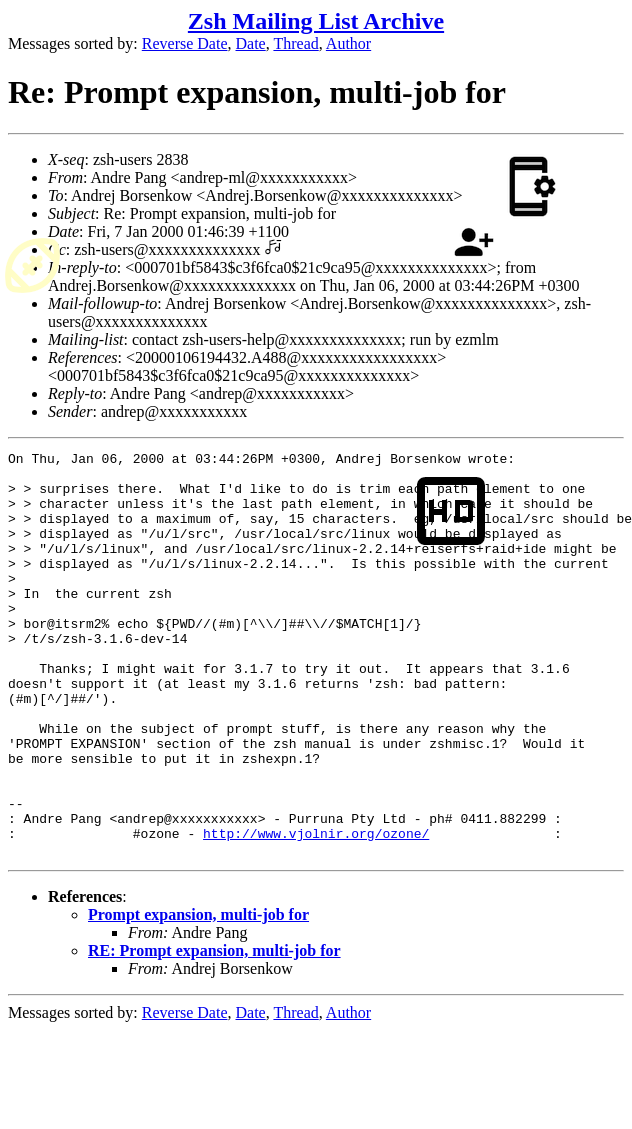 The height and width of the screenshot is (1129, 632). I want to click on access sports scores and updates, so click(32, 265).